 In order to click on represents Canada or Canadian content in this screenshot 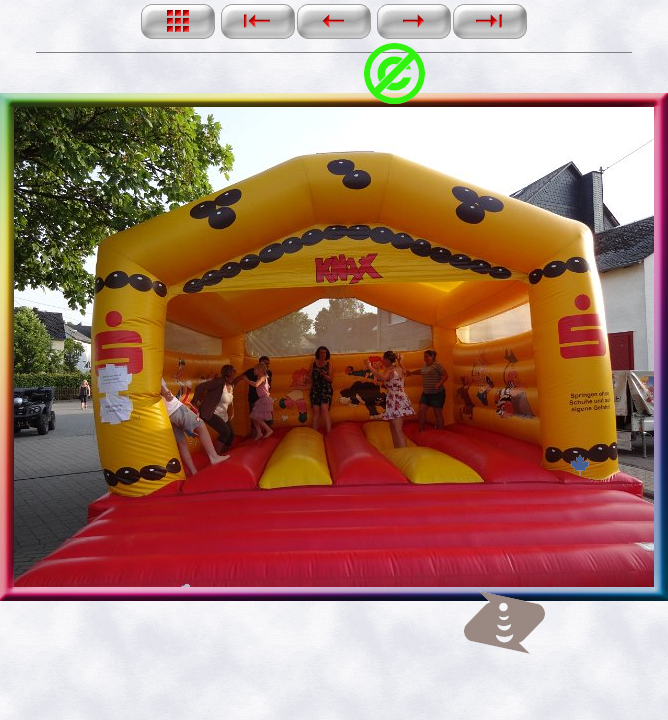, I will do `click(580, 465)`.